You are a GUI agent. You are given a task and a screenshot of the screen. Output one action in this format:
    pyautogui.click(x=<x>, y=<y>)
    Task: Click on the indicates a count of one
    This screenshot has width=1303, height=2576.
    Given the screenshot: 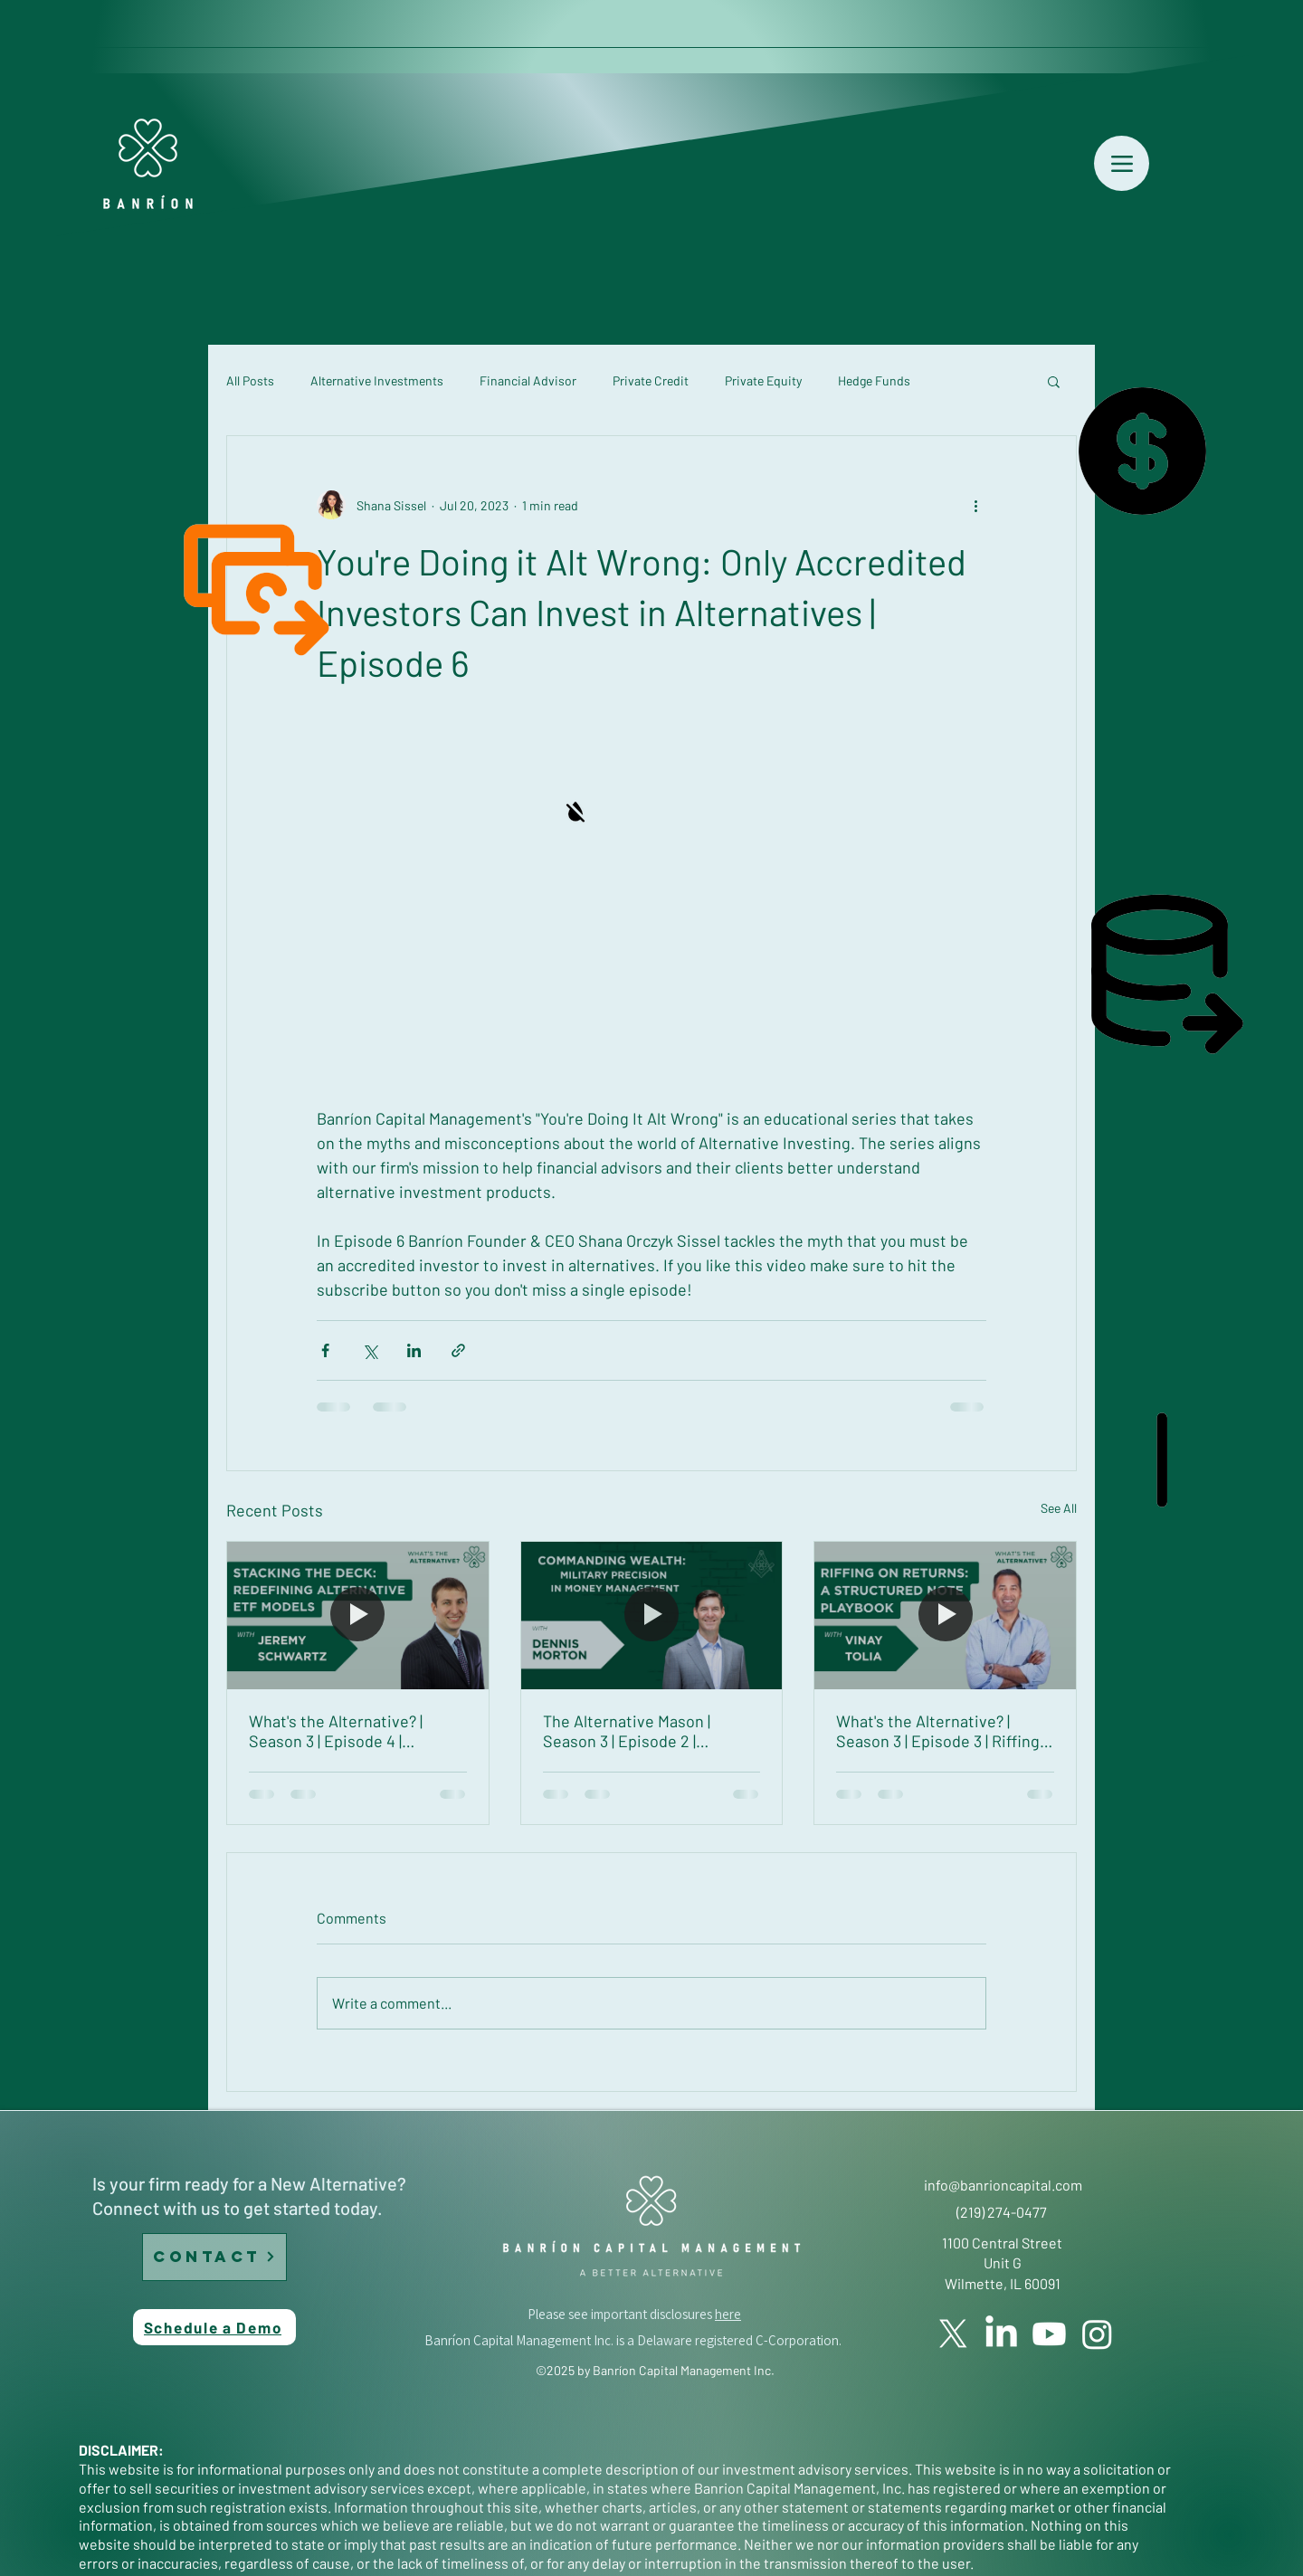 What is the action you would take?
    pyautogui.click(x=1203, y=1459)
    